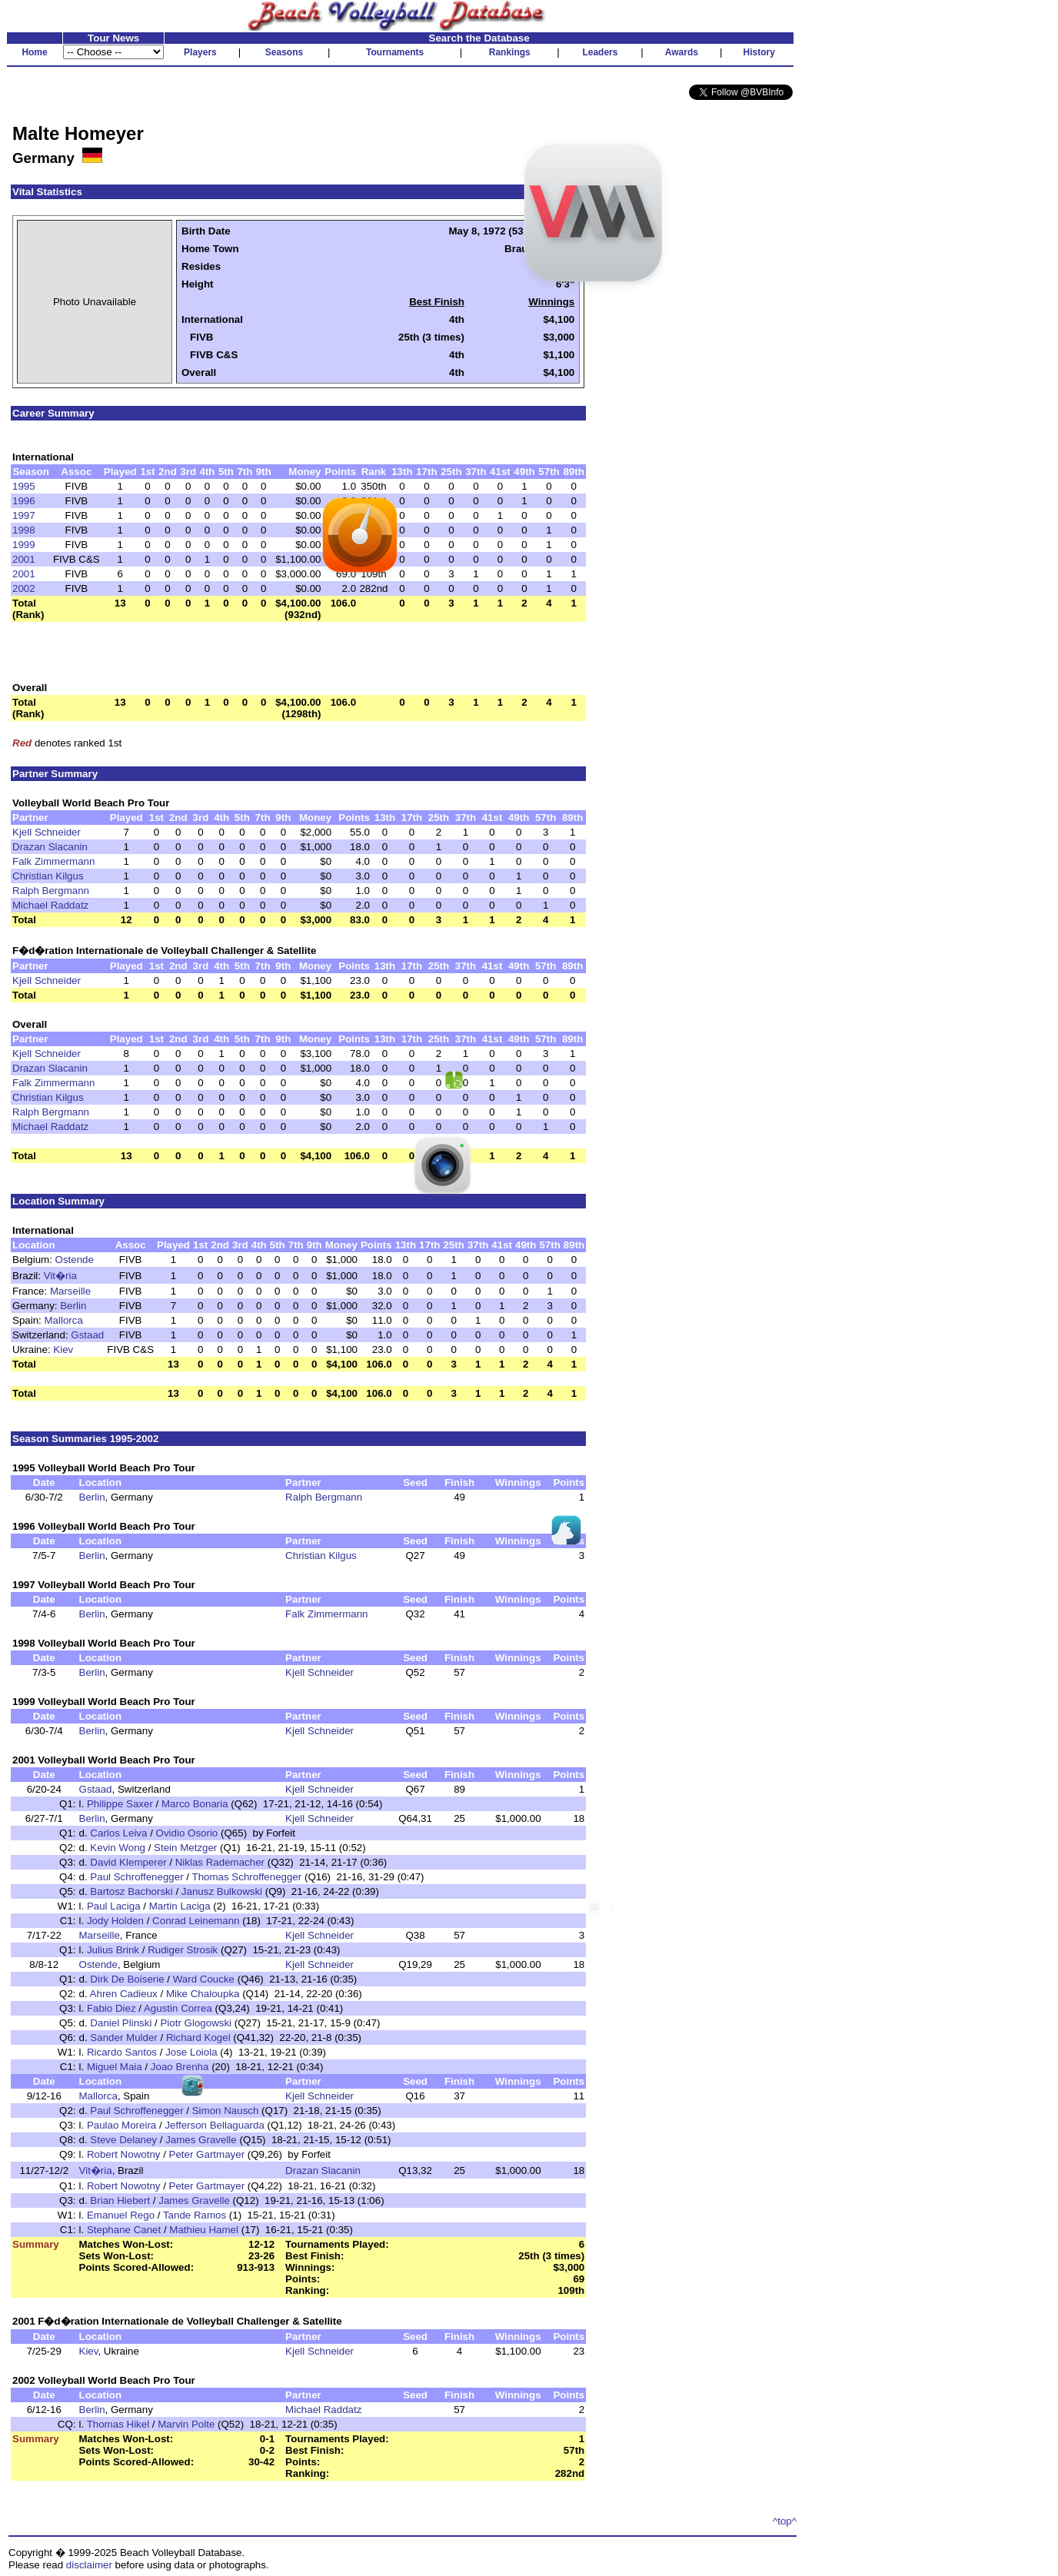 The image size is (1058, 2576). What do you see at coordinates (566, 1530) in the screenshot?
I see `open rambox messaging app` at bounding box center [566, 1530].